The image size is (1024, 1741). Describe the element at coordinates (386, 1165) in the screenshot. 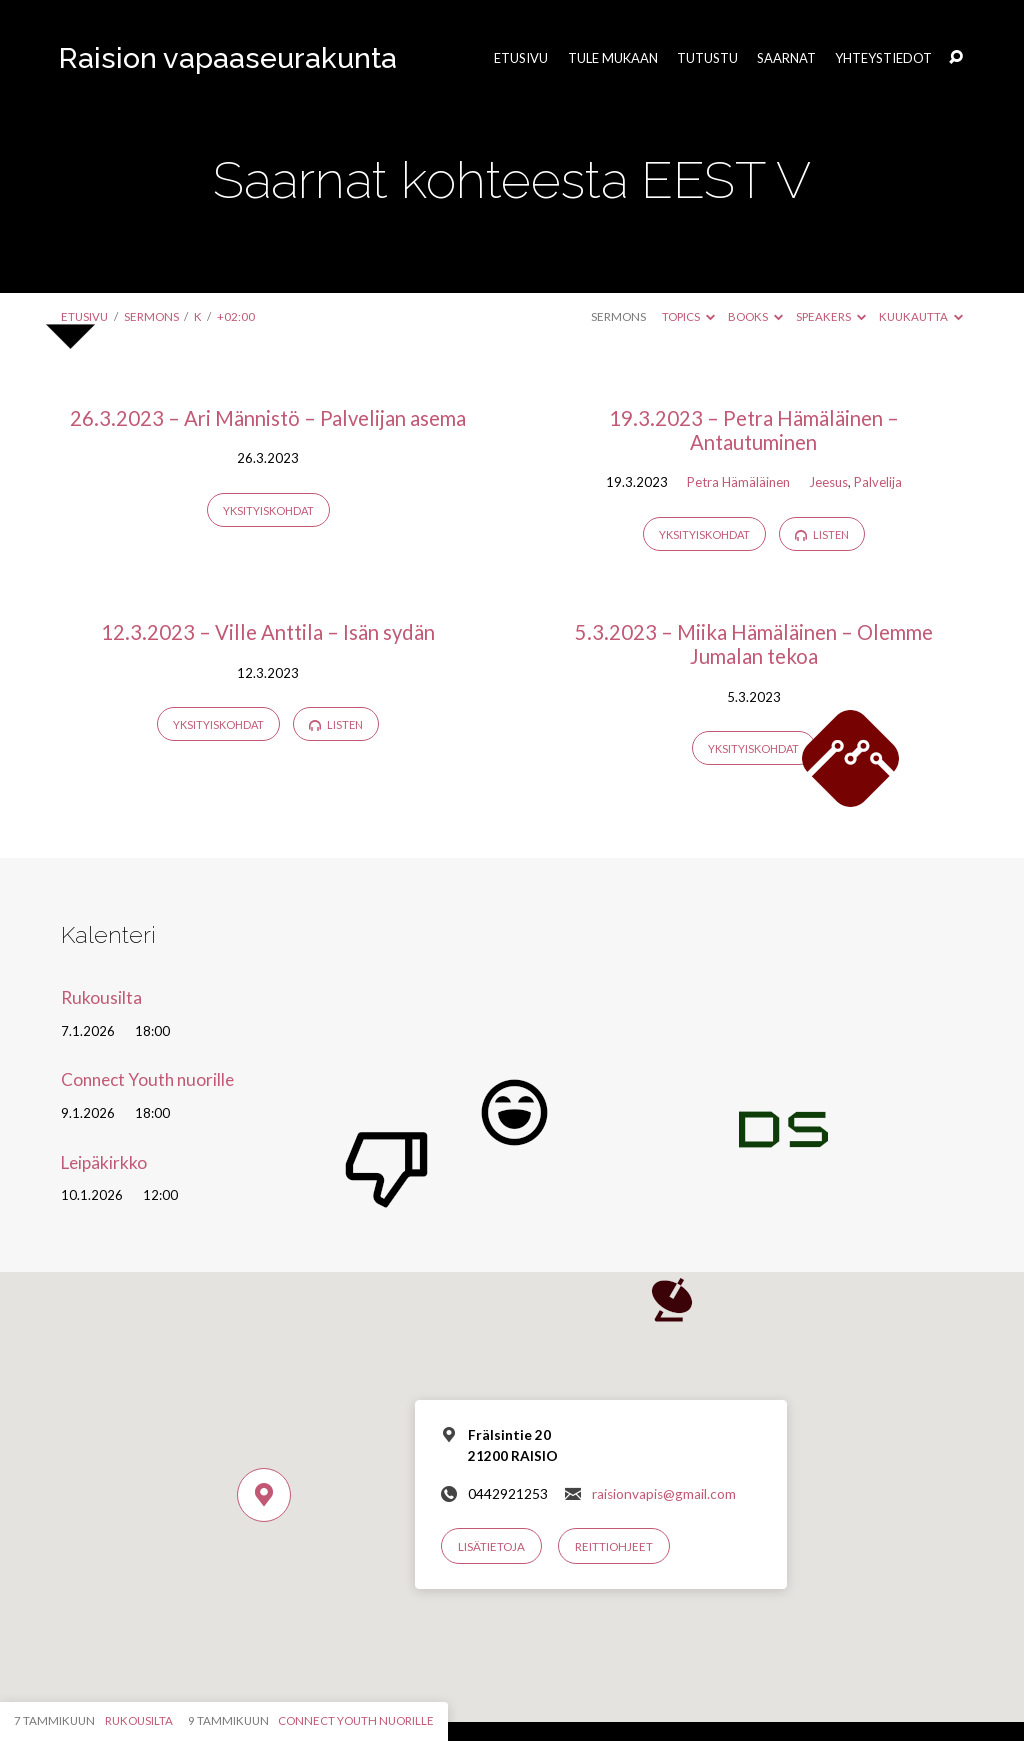

I see `dislike or downvote content` at that location.